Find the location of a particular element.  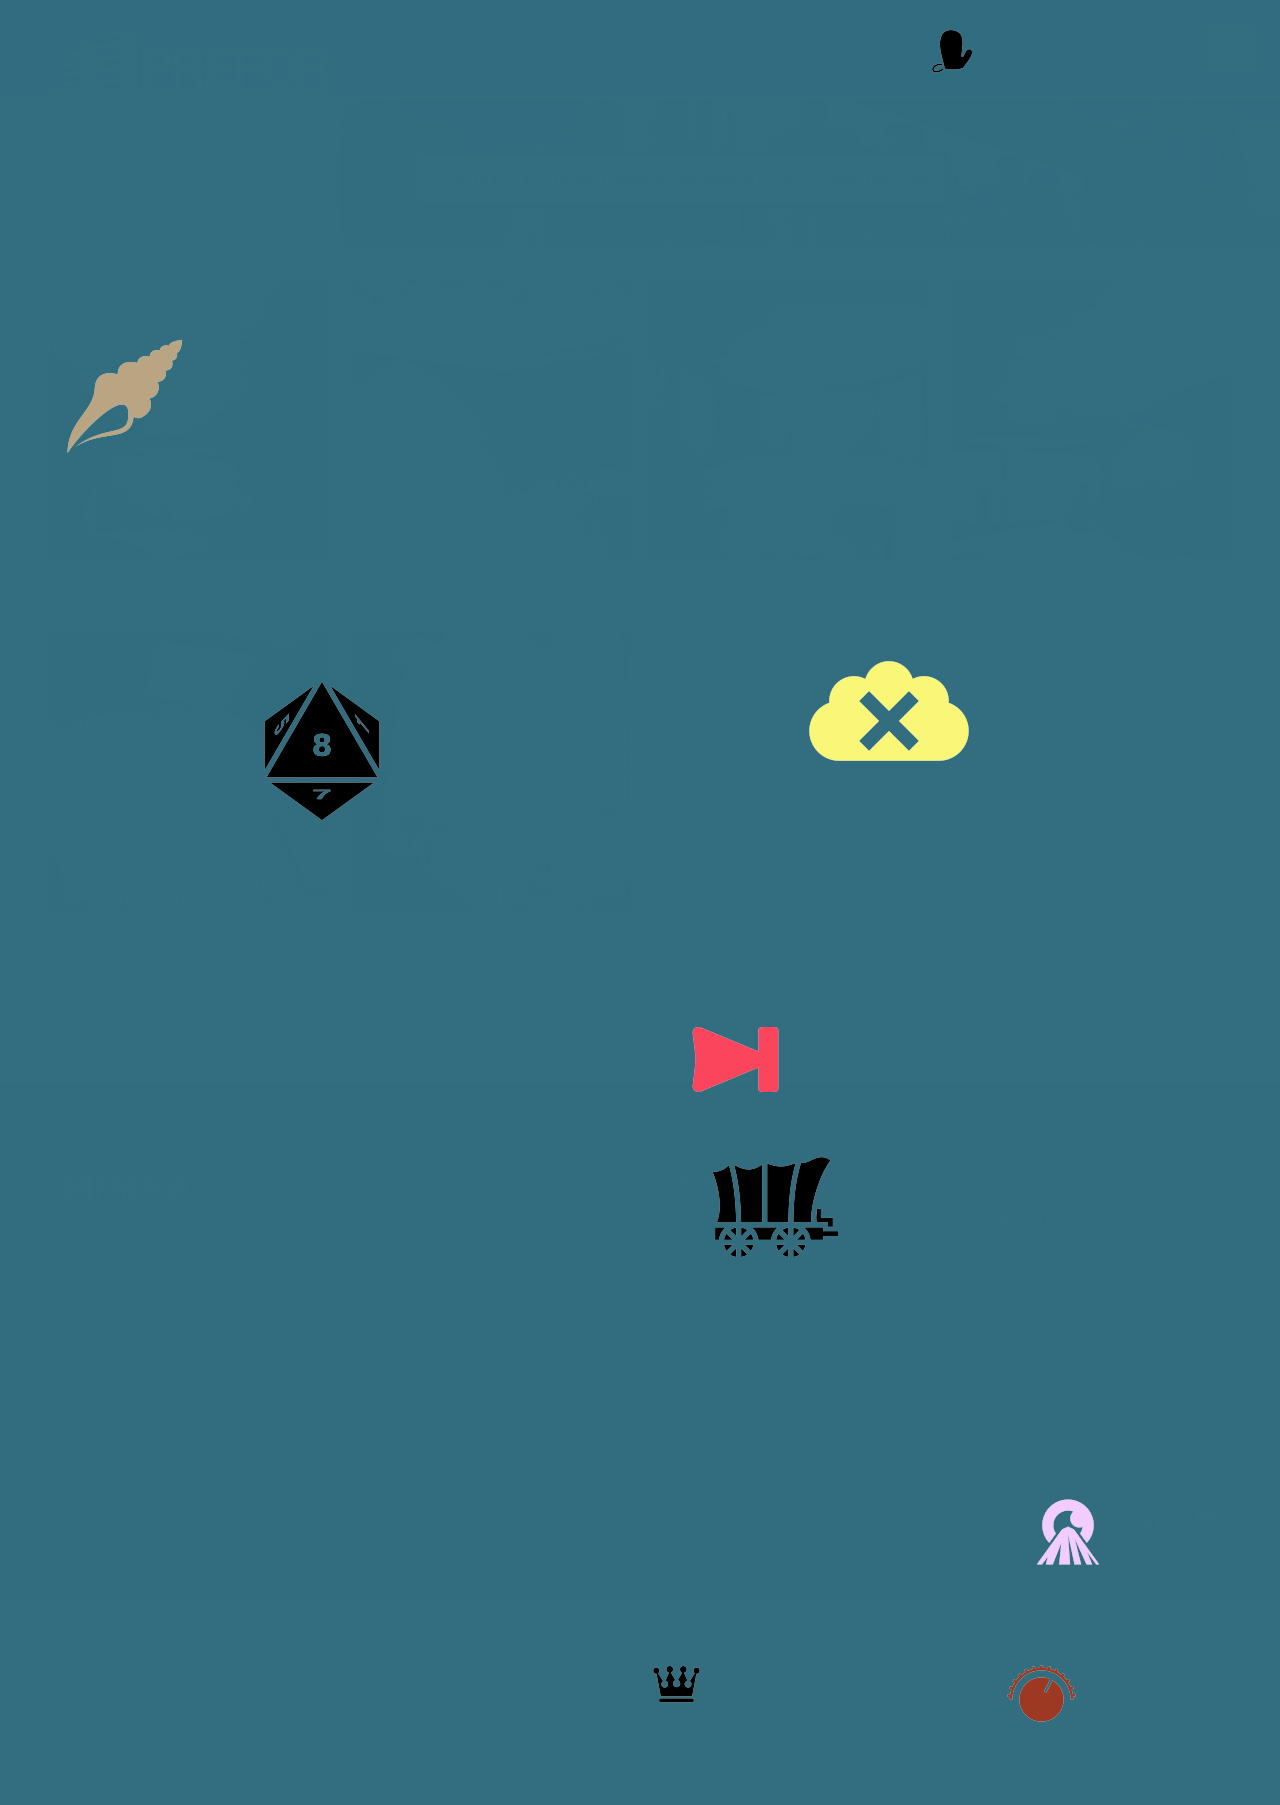

decorative shell item in a game inventory is located at coordinates (124, 395).